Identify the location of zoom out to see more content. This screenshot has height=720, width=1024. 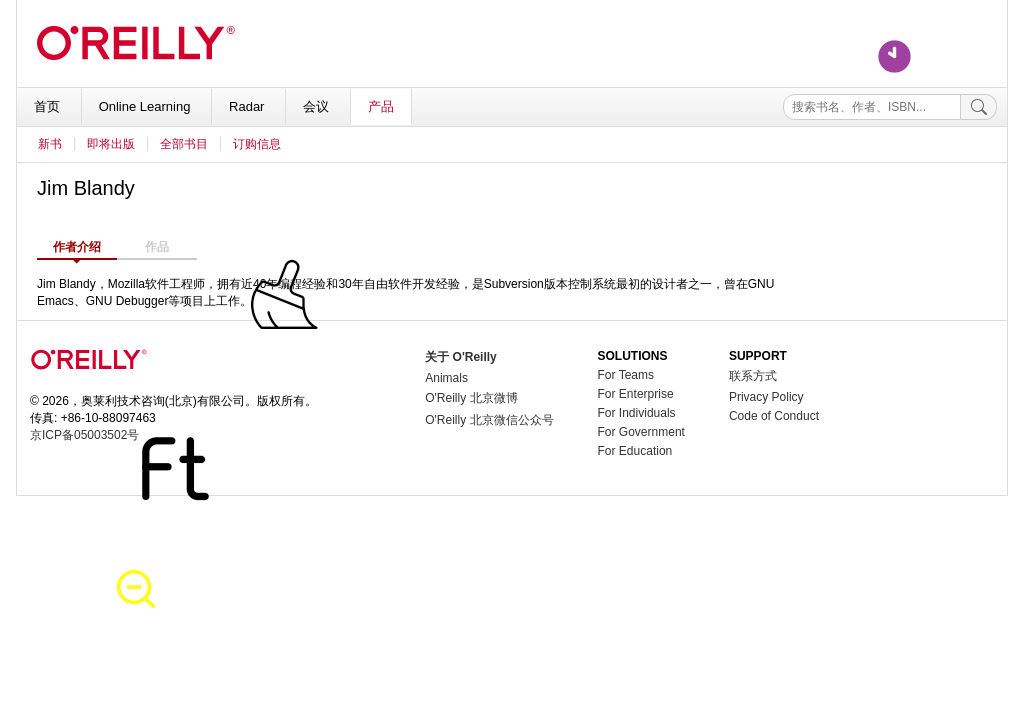
(136, 589).